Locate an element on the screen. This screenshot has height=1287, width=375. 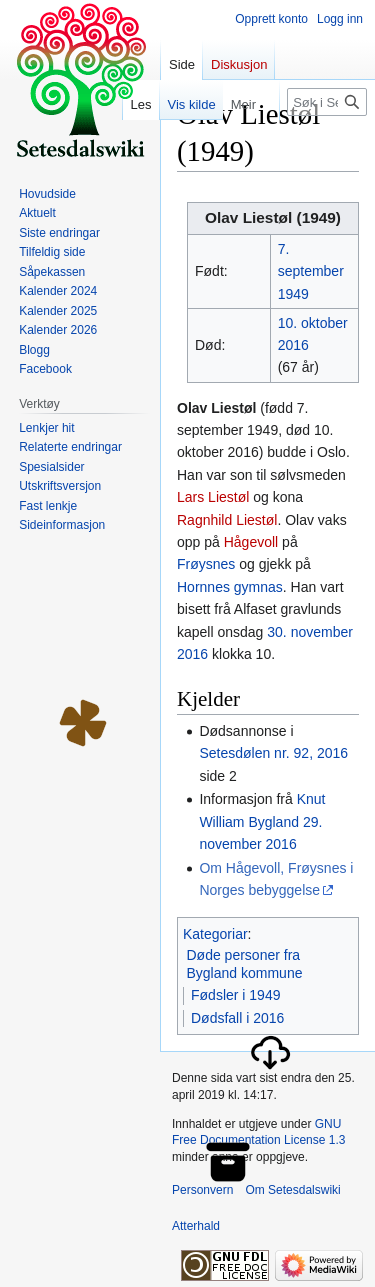
adjust car ventilation settings is located at coordinates (83, 723).